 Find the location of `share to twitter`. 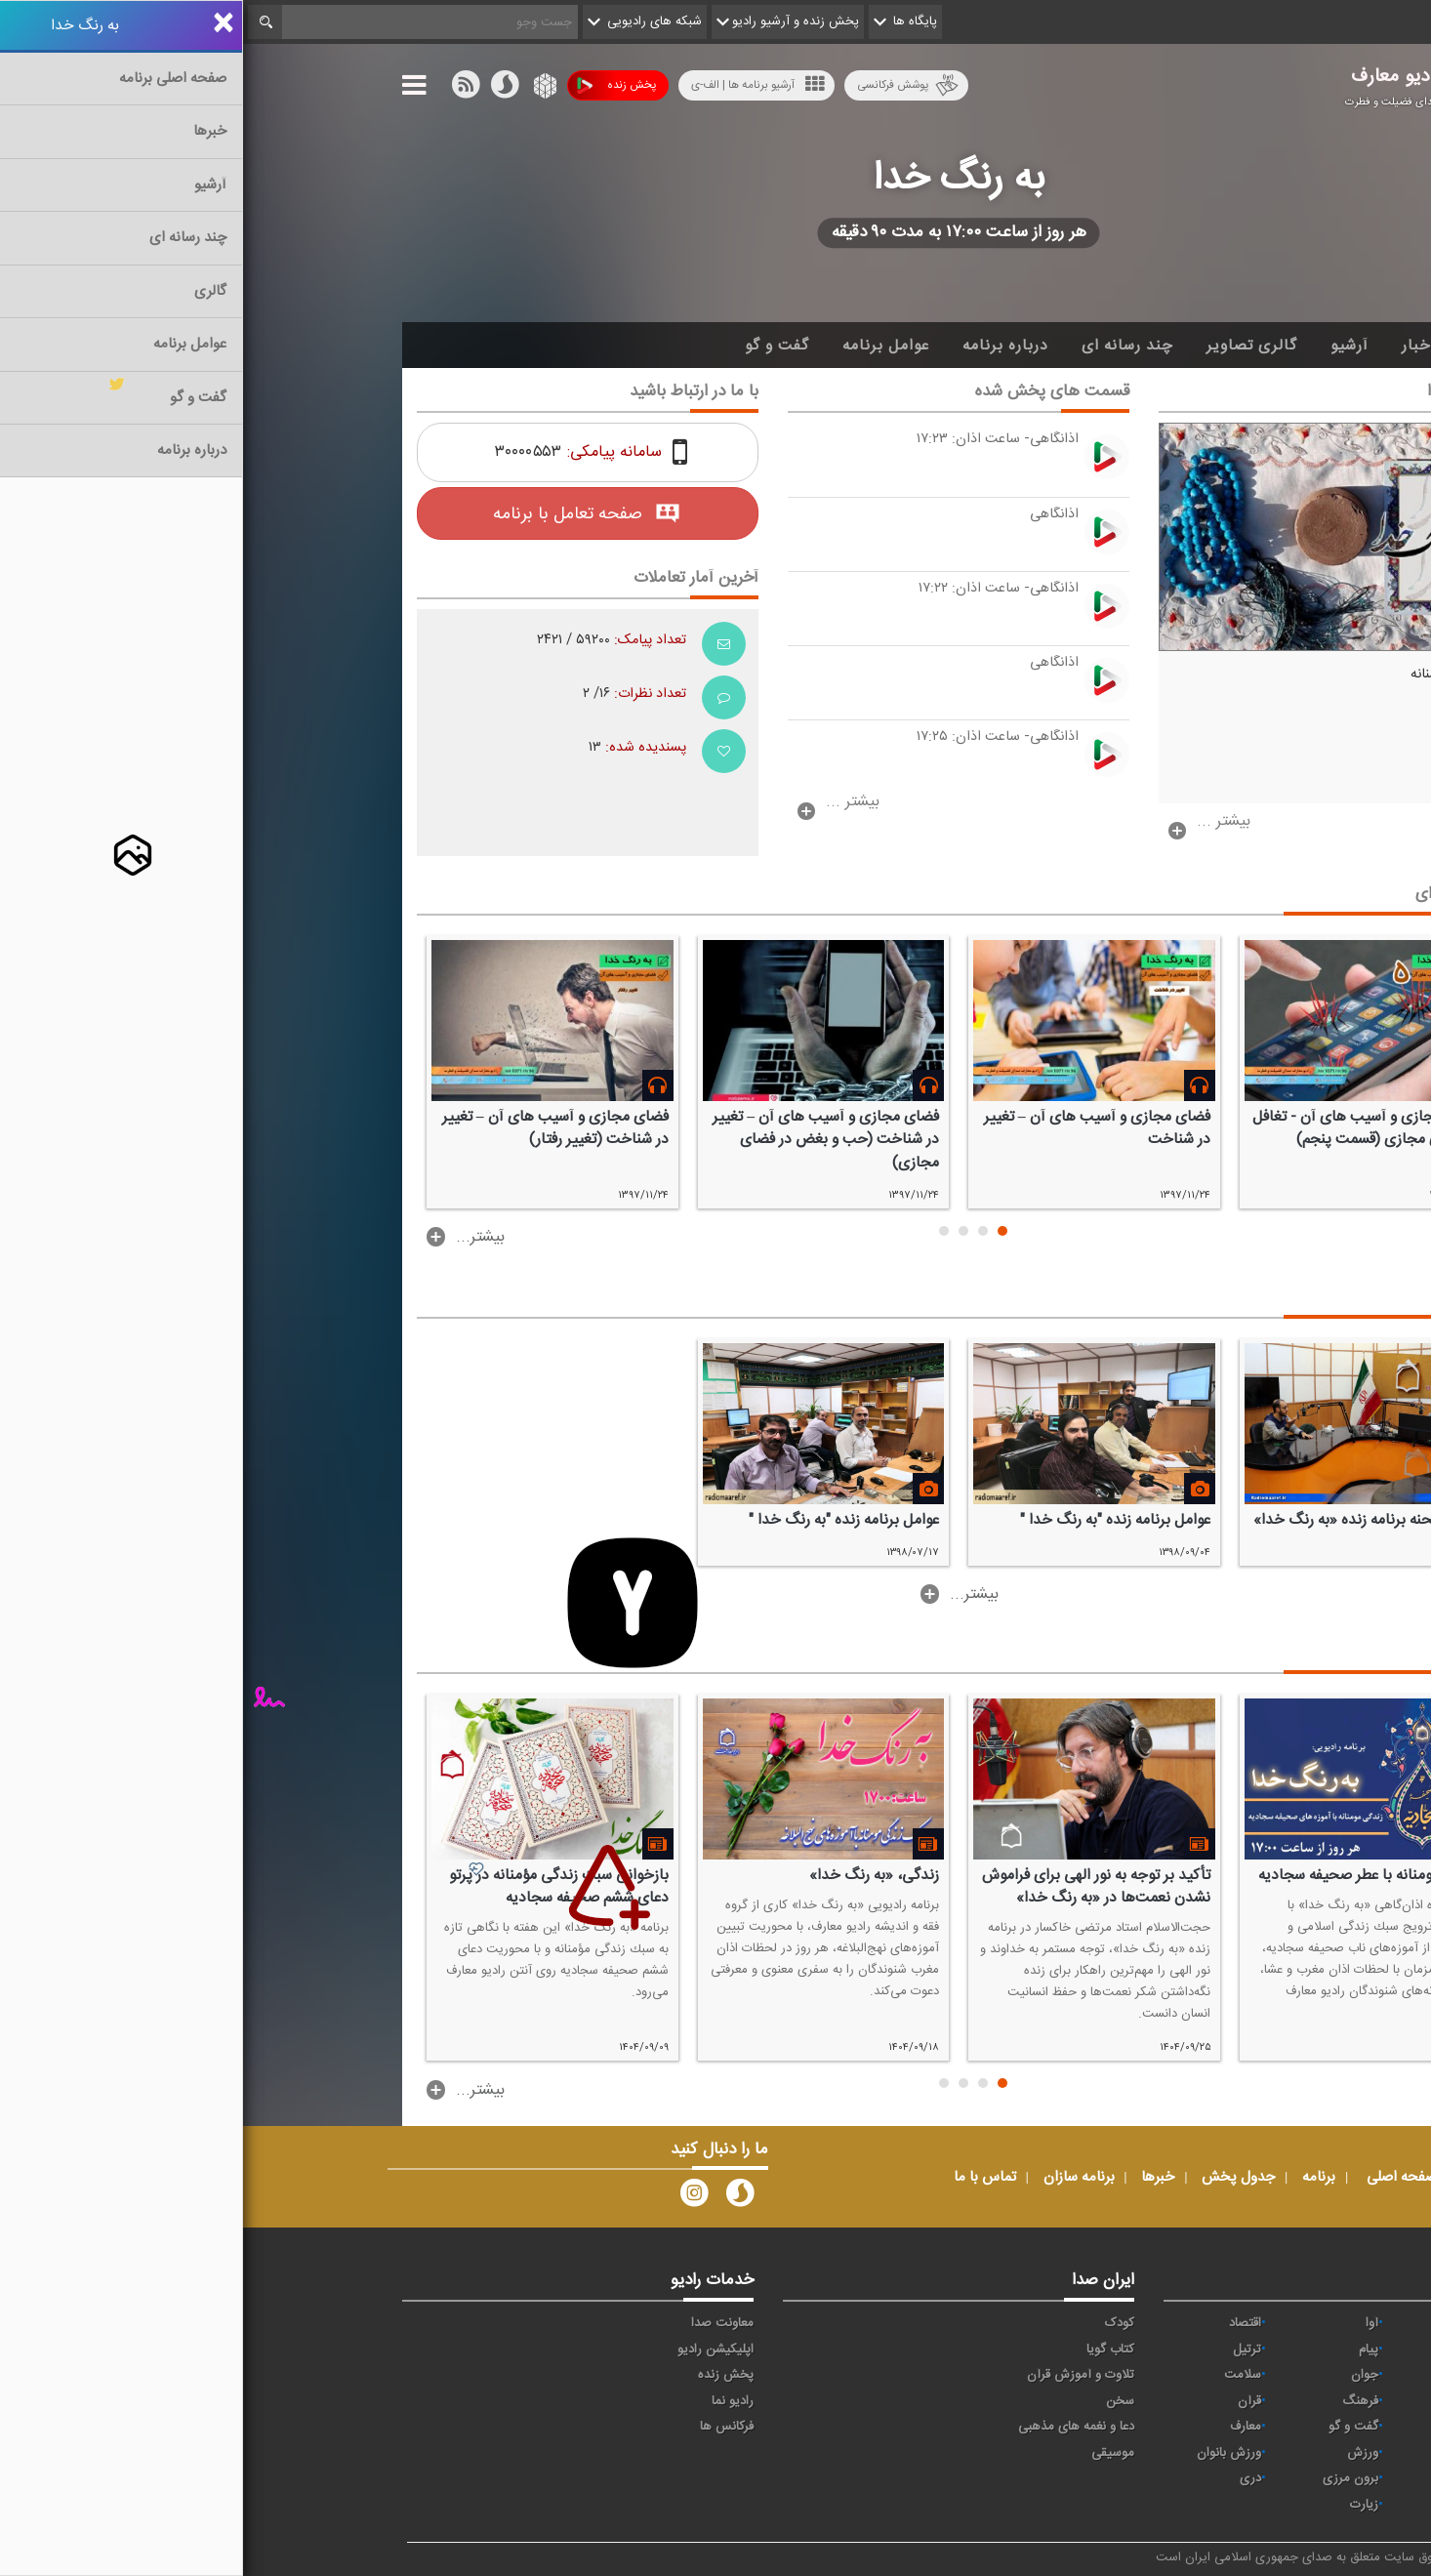

share to twitter is located at coordinates (116, 384).